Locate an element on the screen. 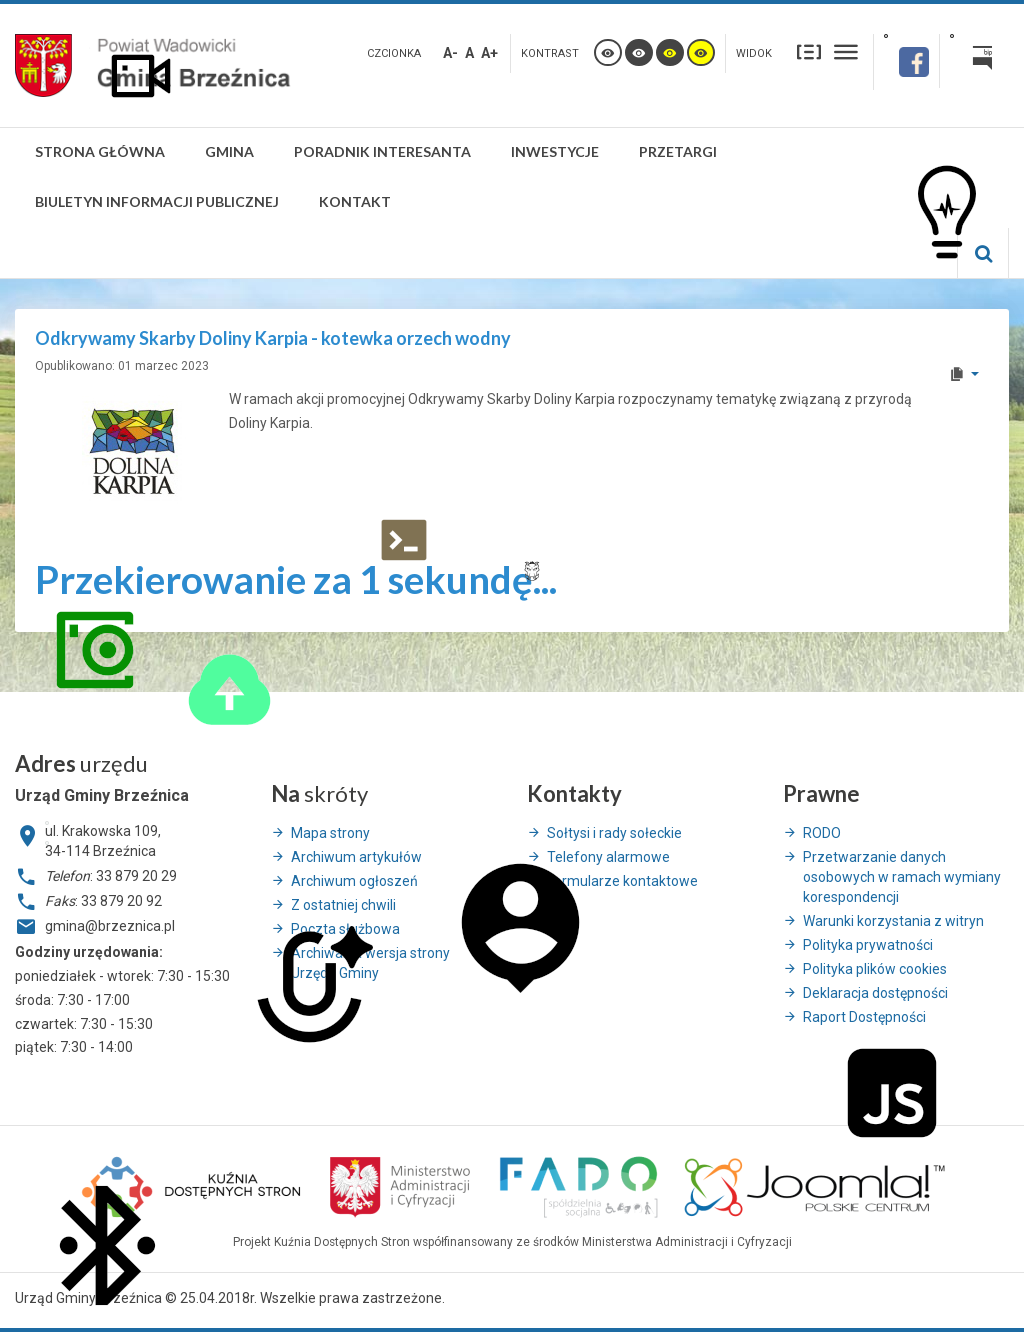 This screenshot has height=1332, width=1024. upload file to cloud storage is located at coordinates (229, 691).